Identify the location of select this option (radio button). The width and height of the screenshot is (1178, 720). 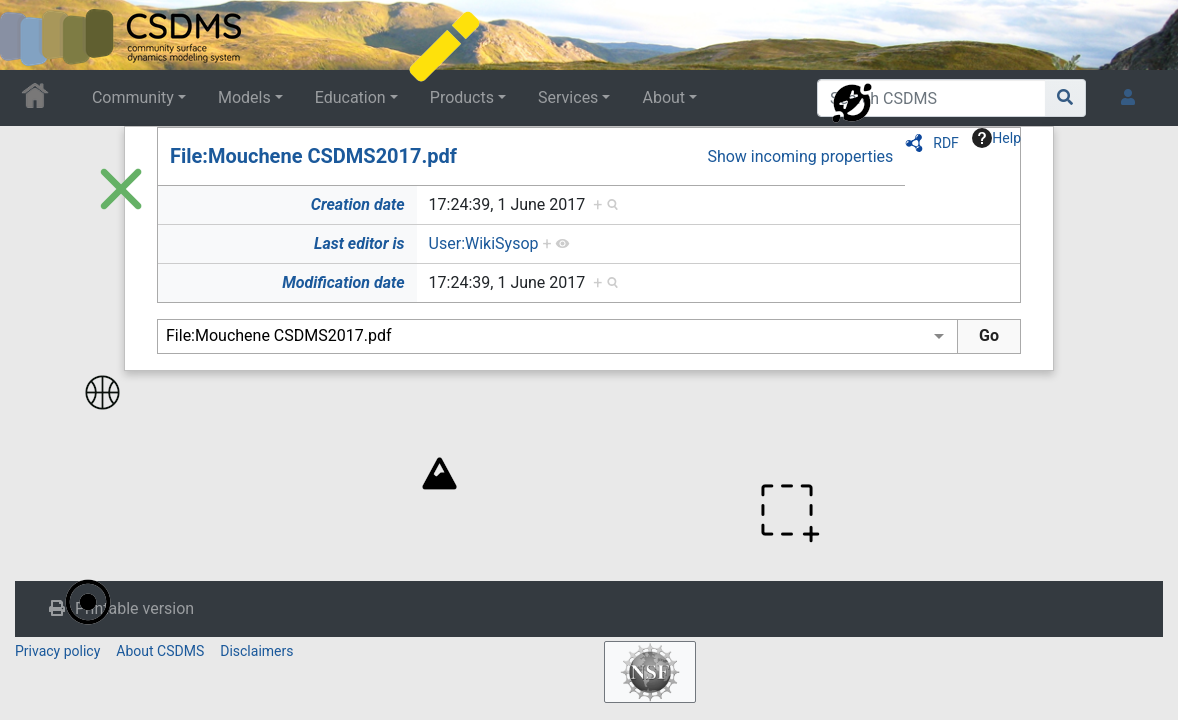
(88, 602).